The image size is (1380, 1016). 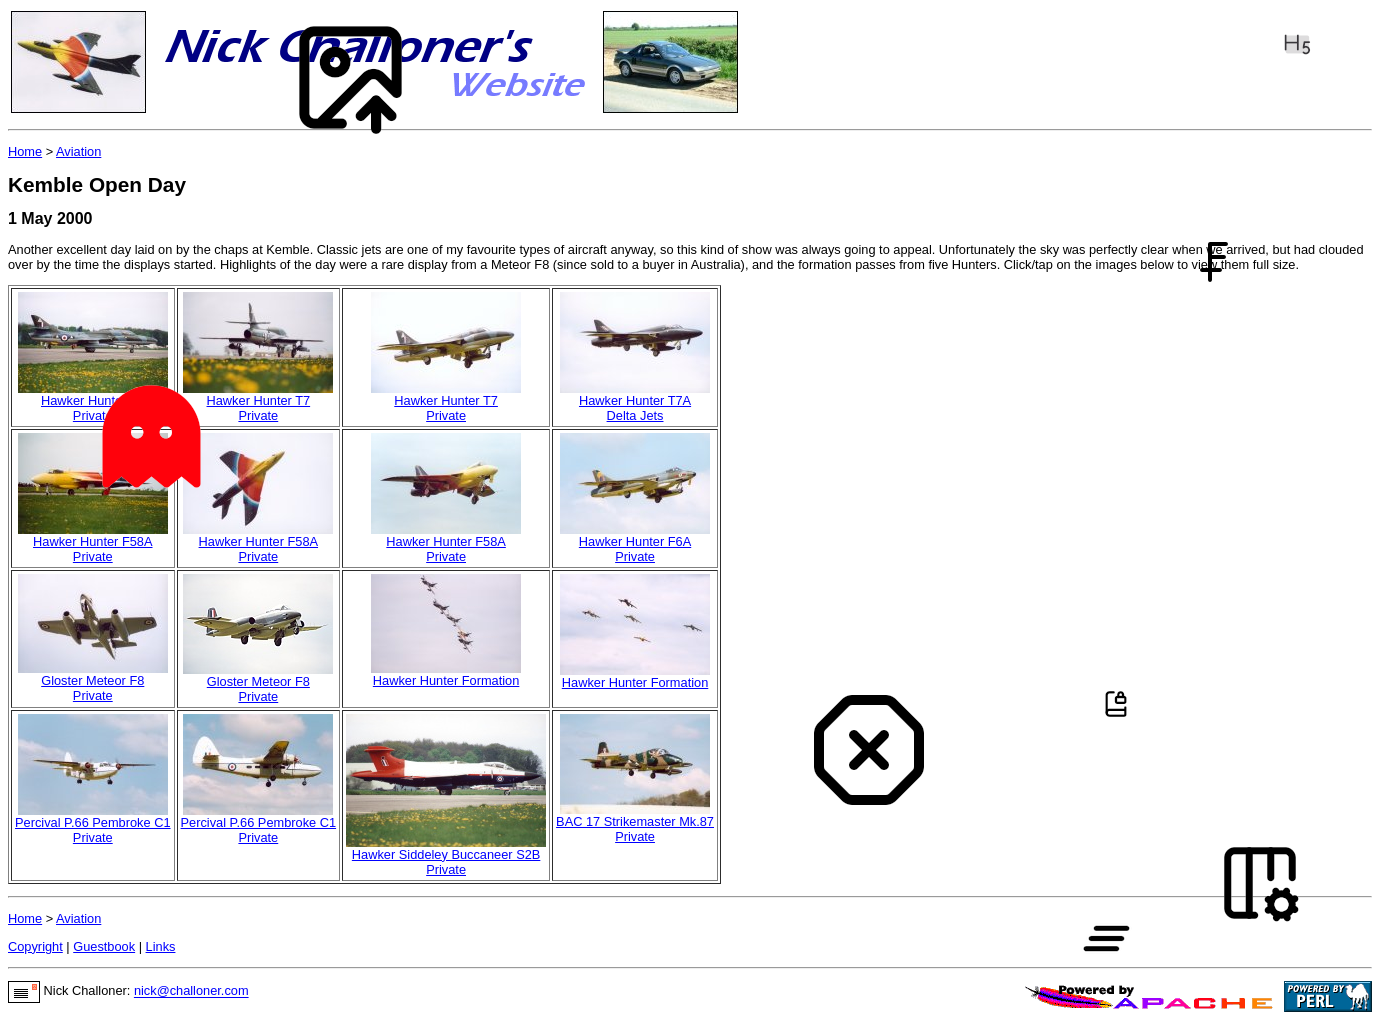 What do you see at coordinates (350, 77) in the screenshot?
I see `upload an image` at bounding box center [350, 77].